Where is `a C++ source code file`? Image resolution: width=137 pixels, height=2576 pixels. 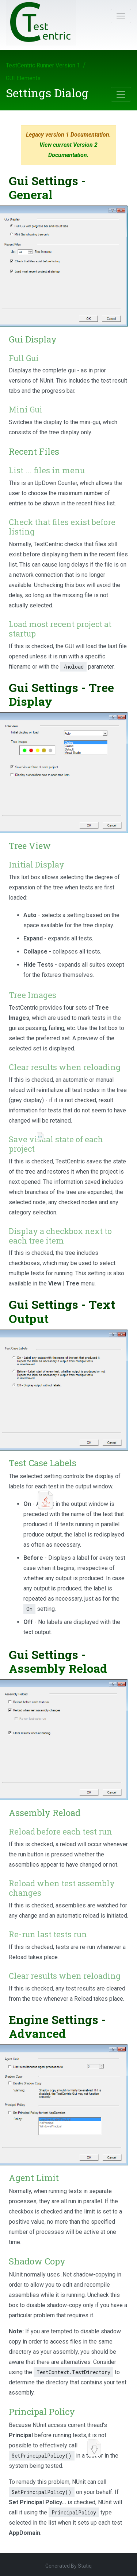 a C++ source code file is located at coordinates (40, 1136).